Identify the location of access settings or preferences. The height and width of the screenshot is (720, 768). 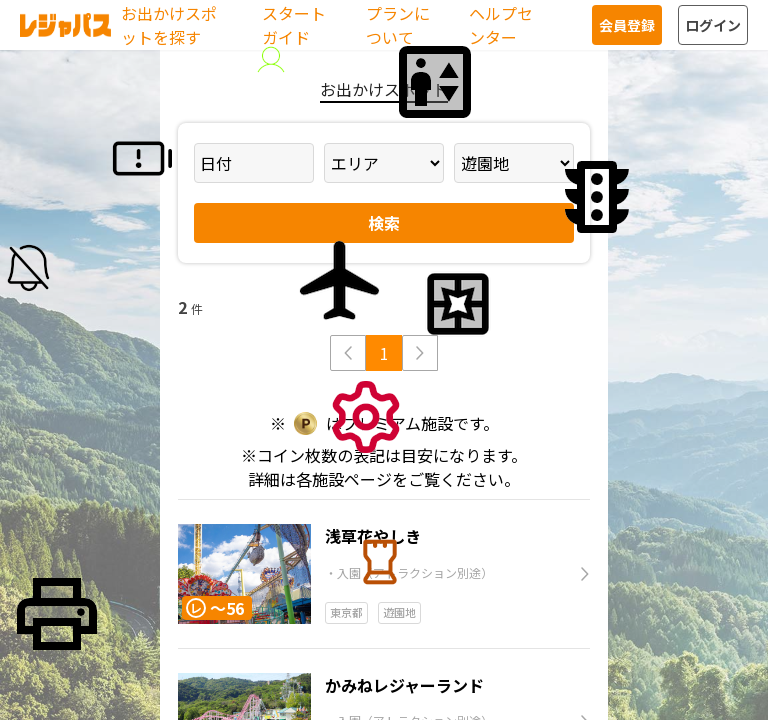
(366, 417).